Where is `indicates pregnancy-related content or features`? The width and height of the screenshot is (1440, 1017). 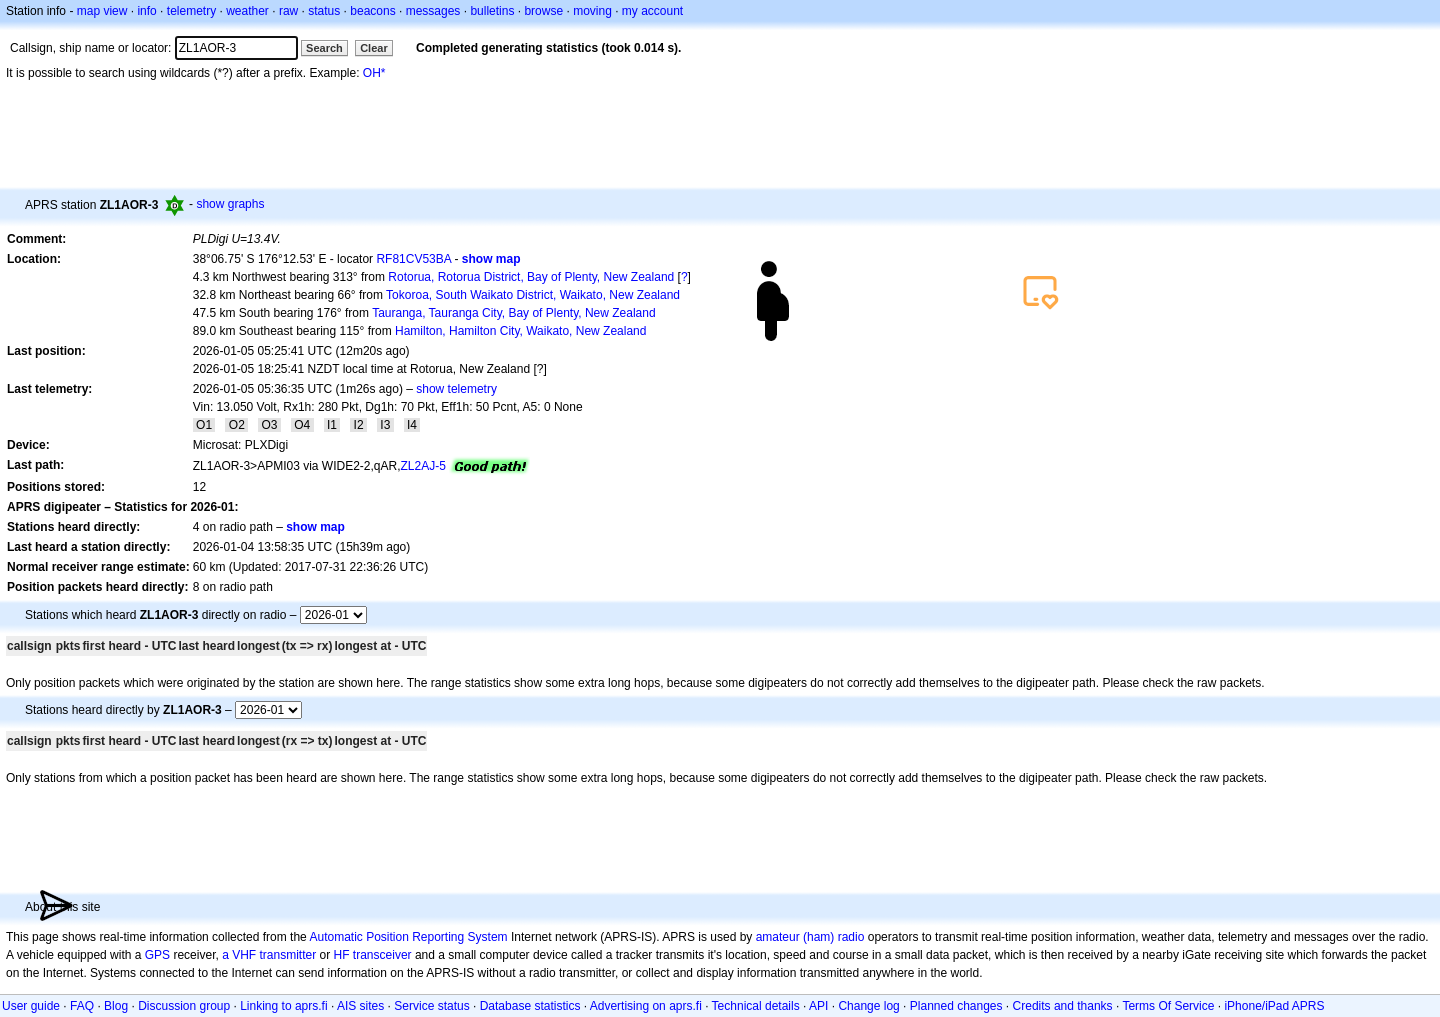 indicates pregnancy-related content or features is located at coordinates (773, 301).